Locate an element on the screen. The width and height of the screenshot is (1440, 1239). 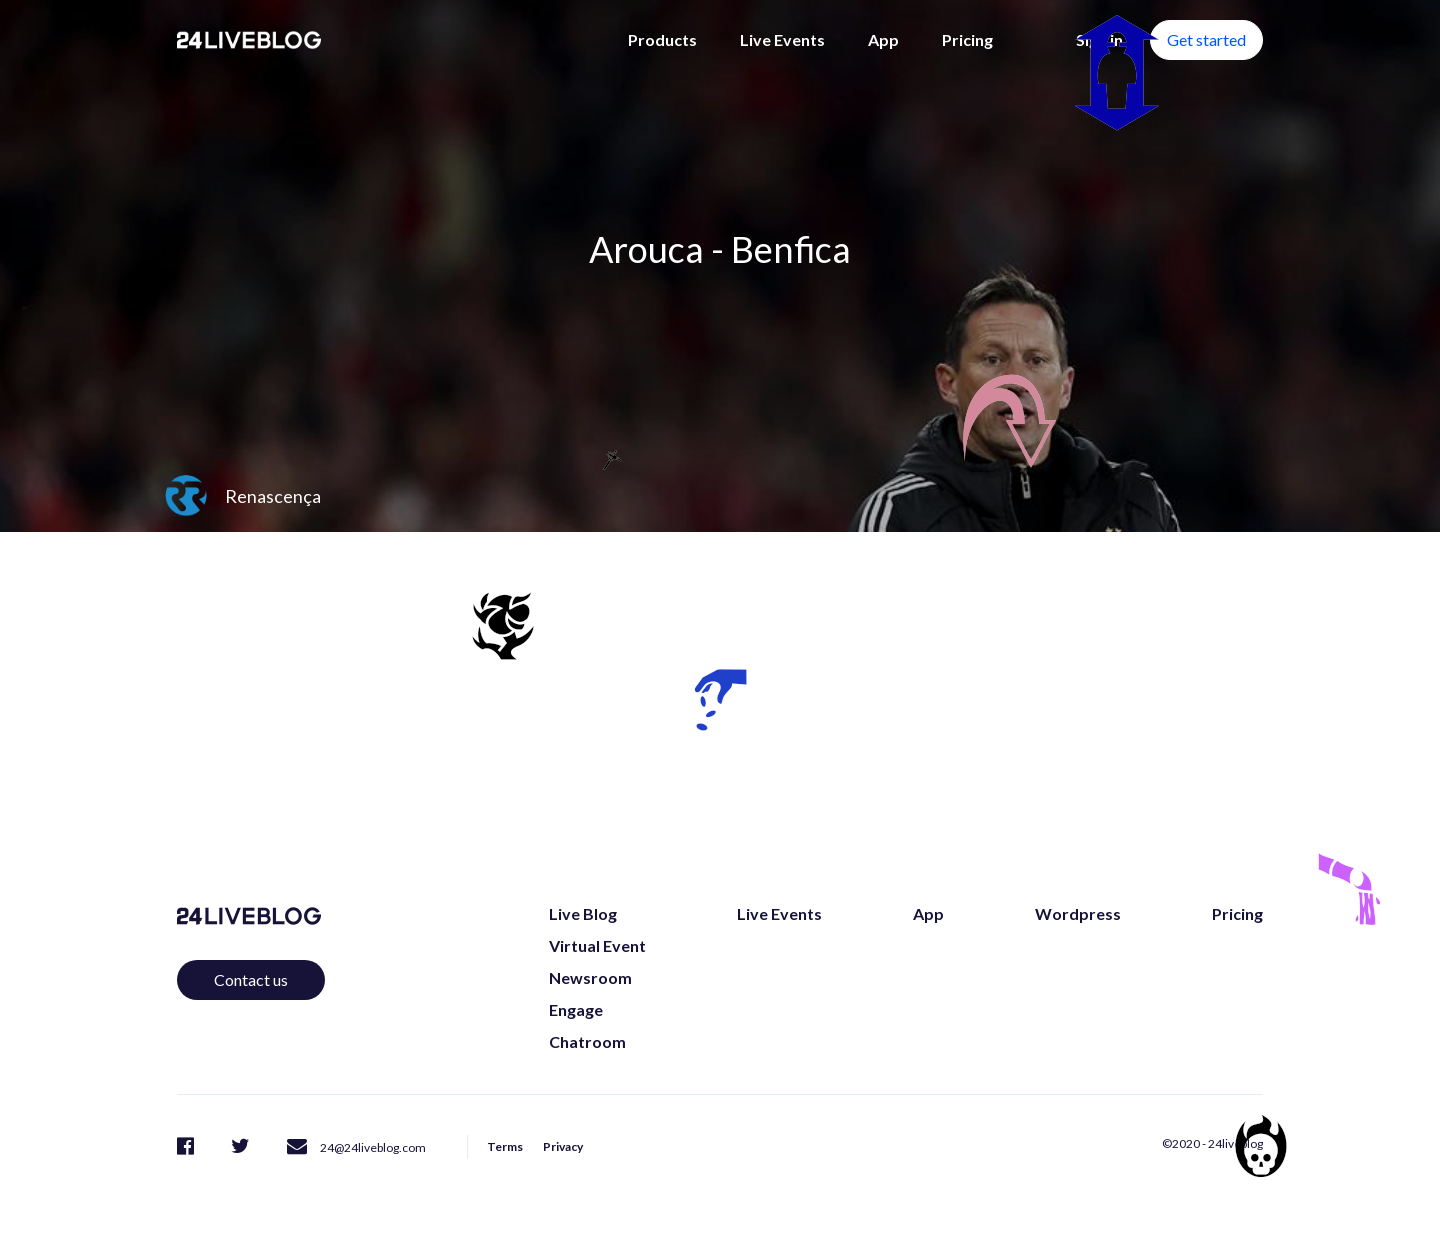
make a payment or purchase is located at coordinates (714, 700).